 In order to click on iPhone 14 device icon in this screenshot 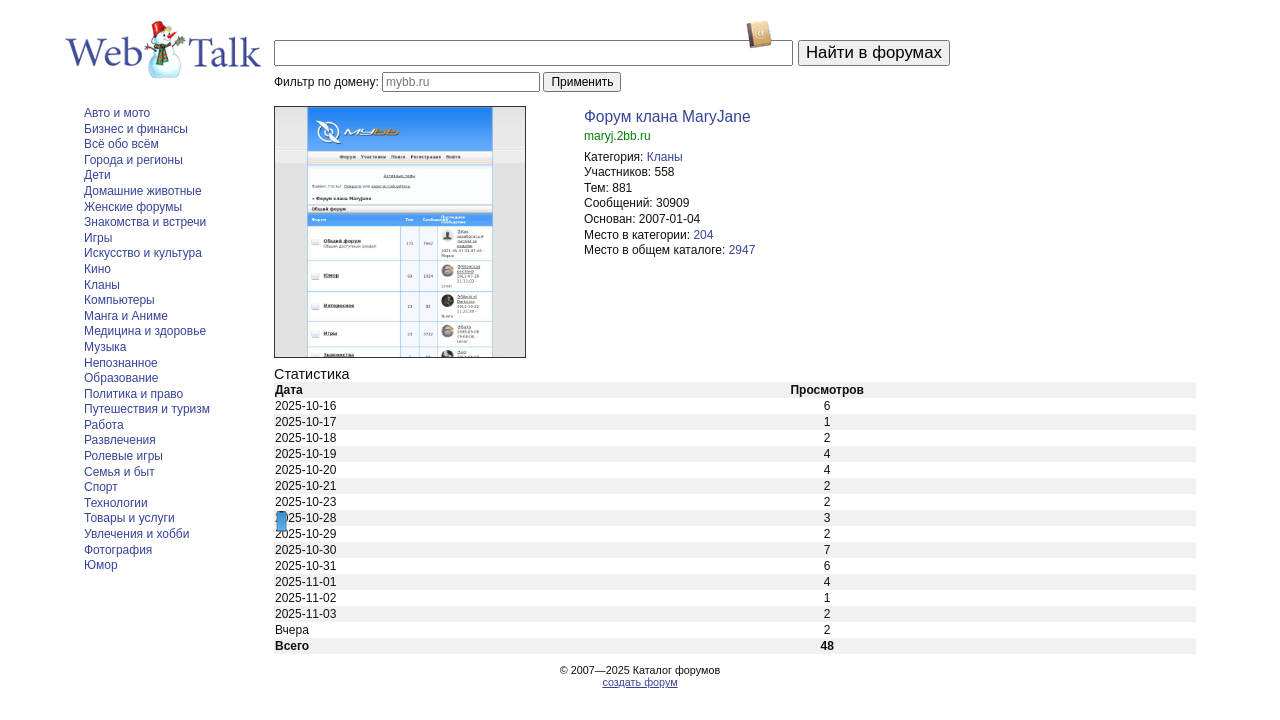, I will do `click(281, 521)`.